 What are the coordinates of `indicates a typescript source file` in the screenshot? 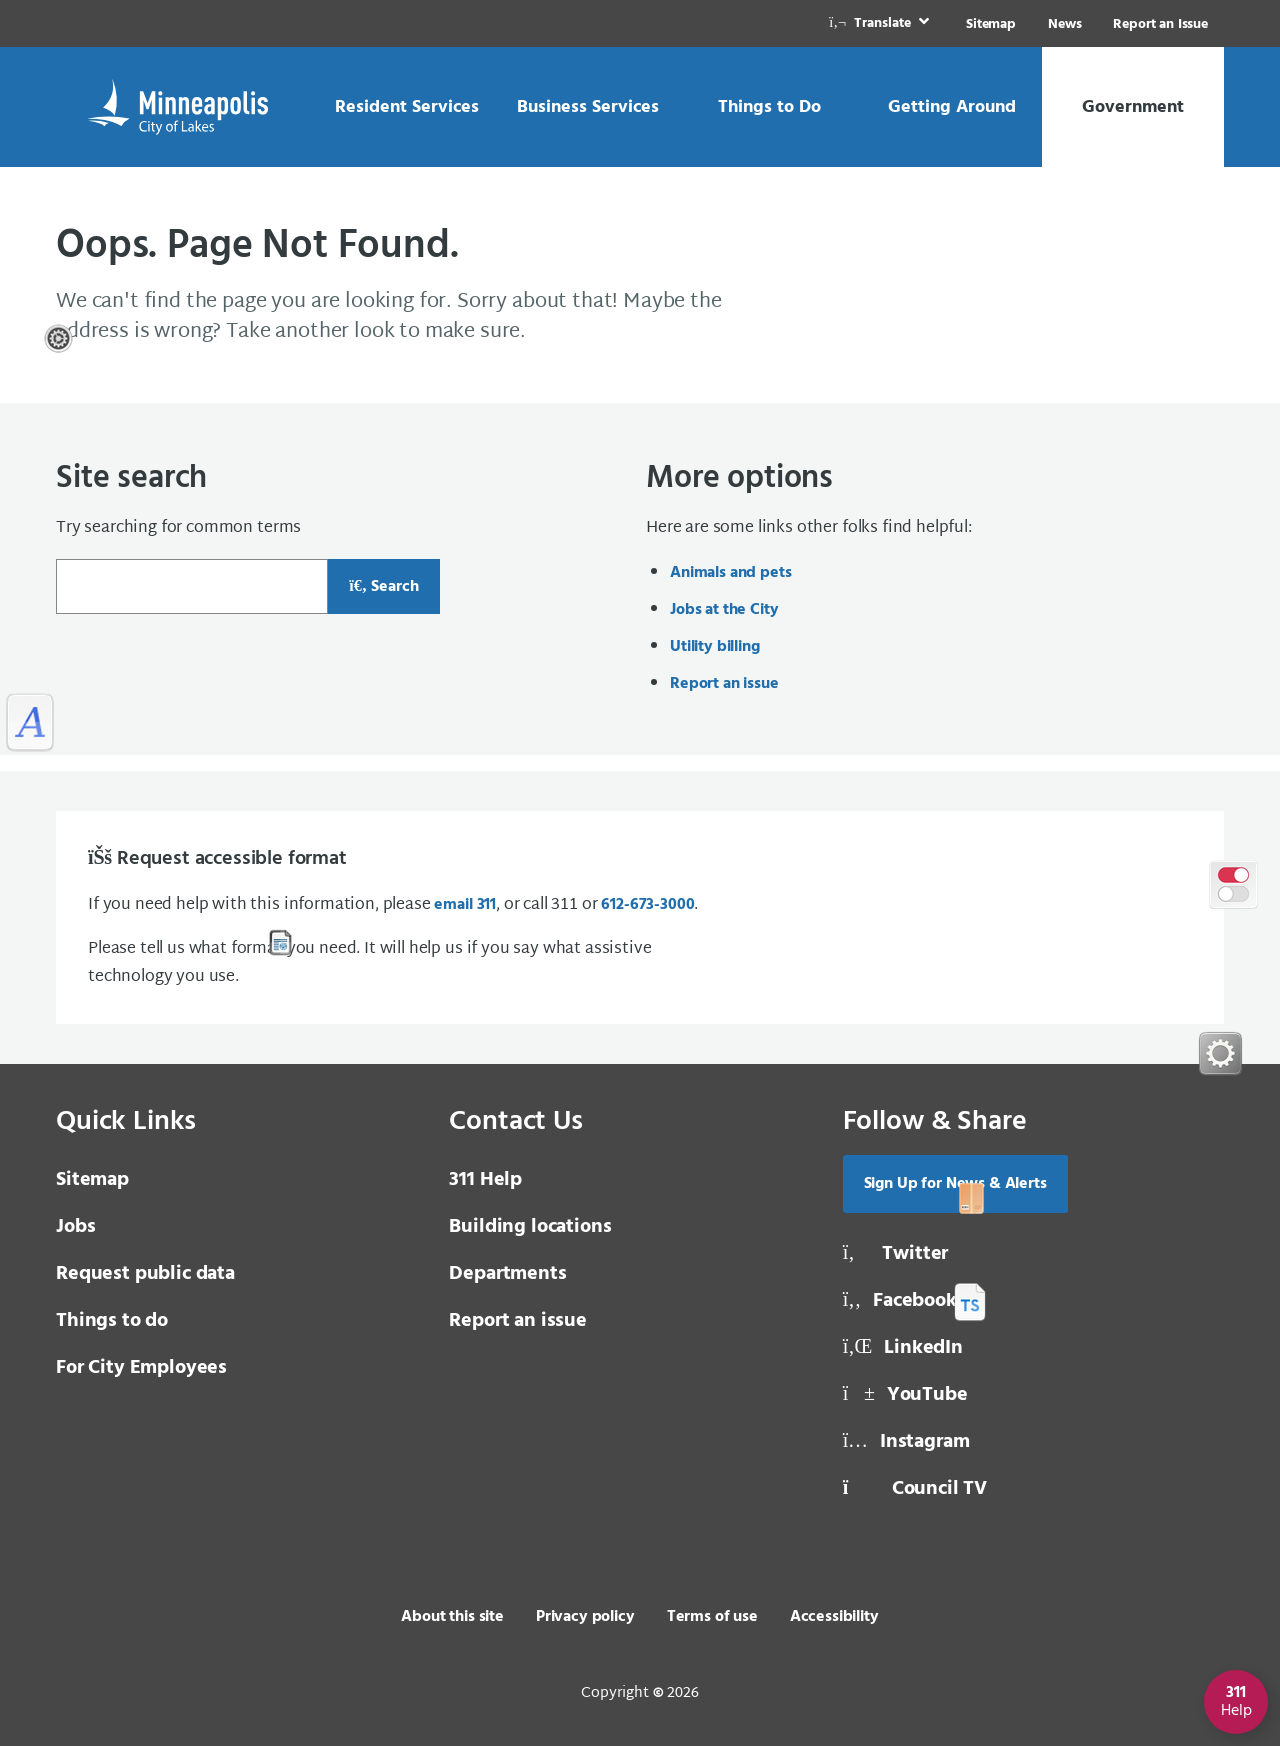 It's located at (970, 1302).